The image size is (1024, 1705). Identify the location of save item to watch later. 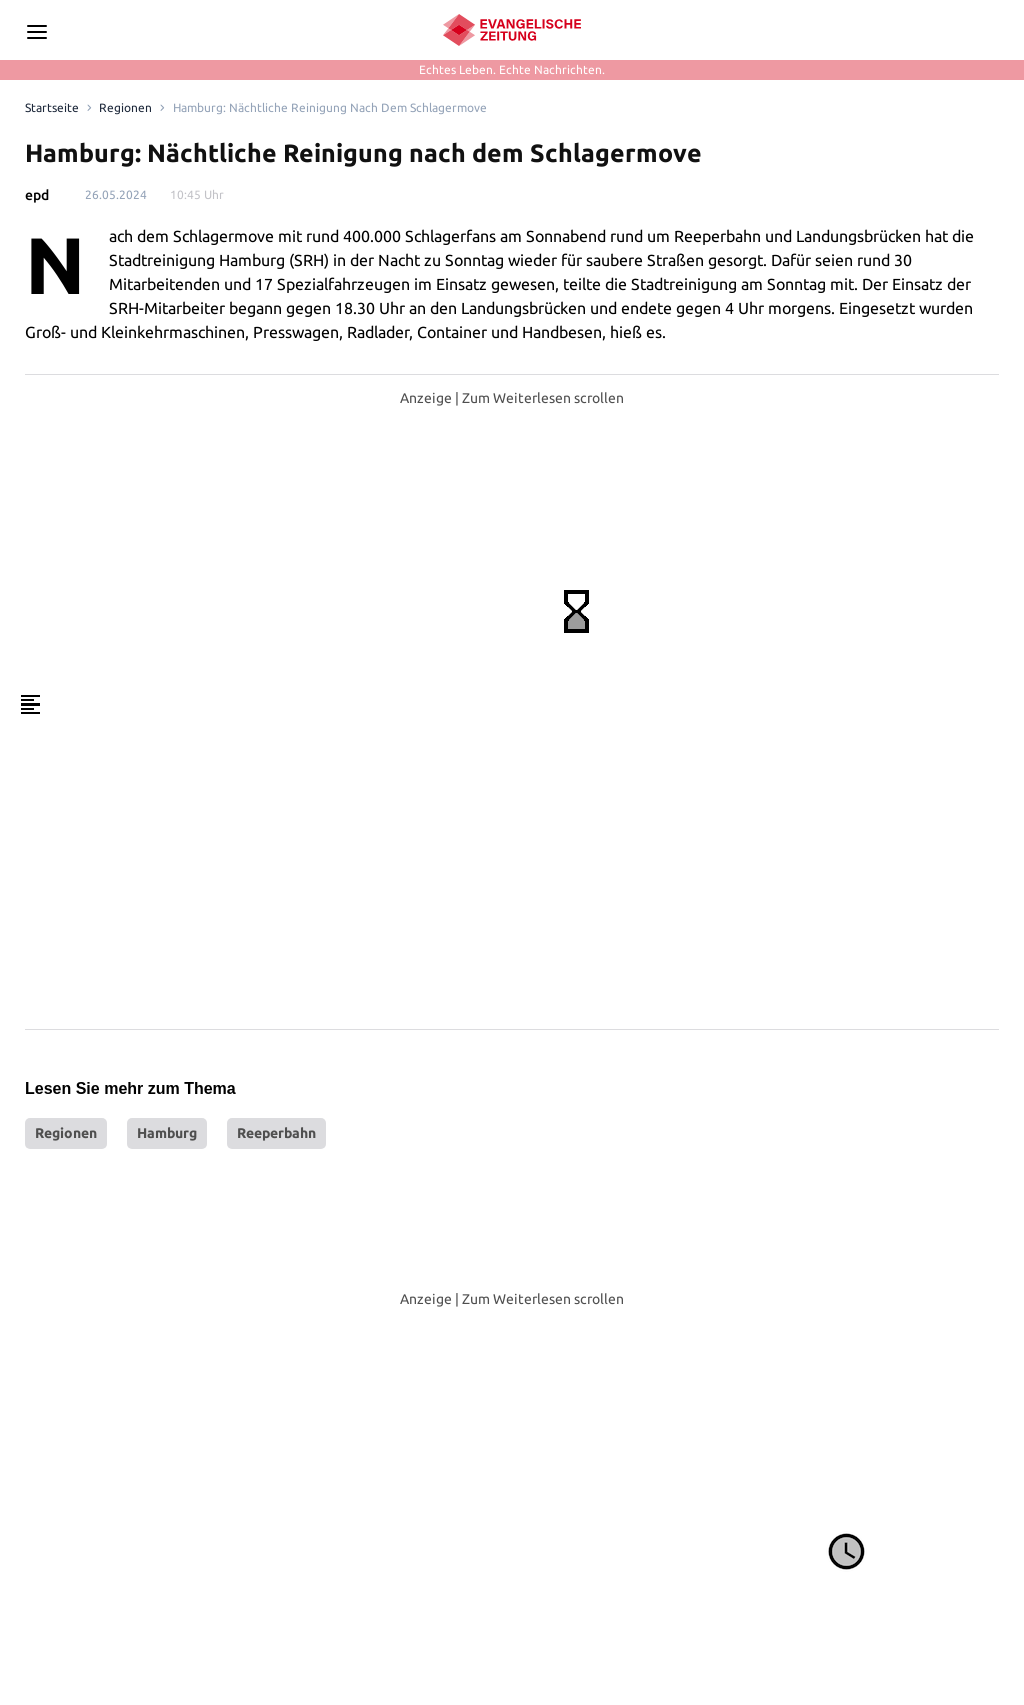
(846, 1551).